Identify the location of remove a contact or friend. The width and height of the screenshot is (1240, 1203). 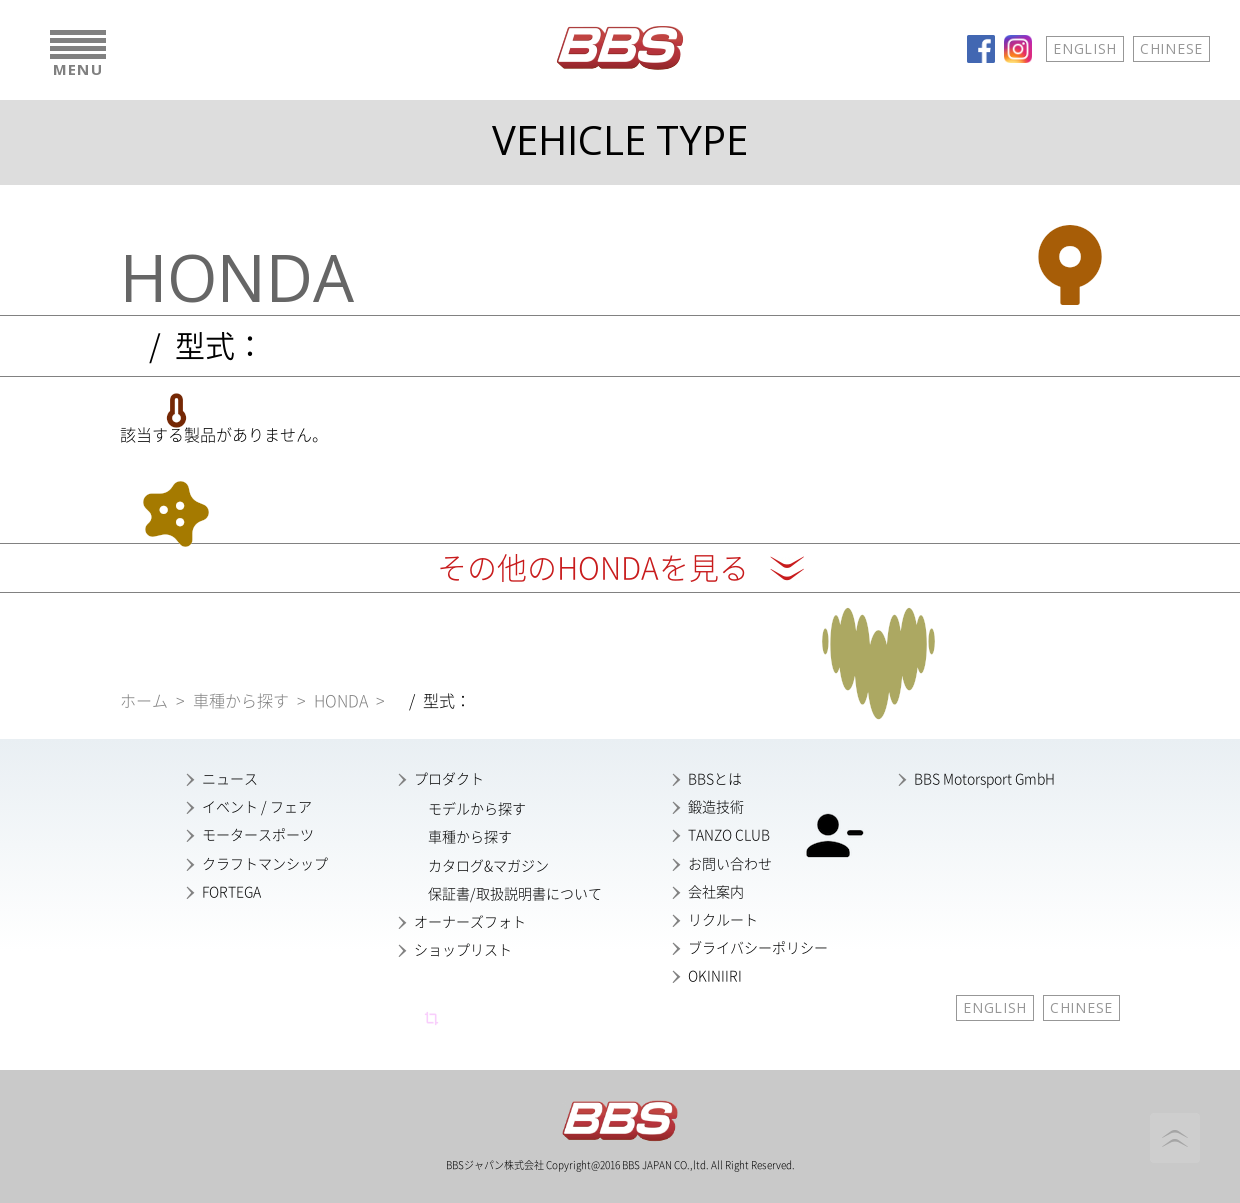
(833, 835).